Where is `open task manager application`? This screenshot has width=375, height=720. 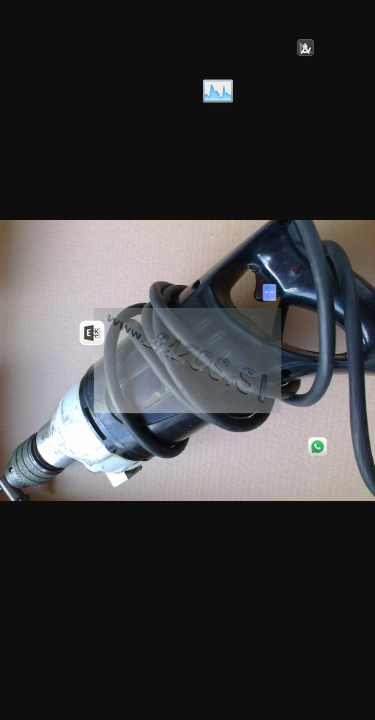 open task manager application is located at coordinates (218, 91).